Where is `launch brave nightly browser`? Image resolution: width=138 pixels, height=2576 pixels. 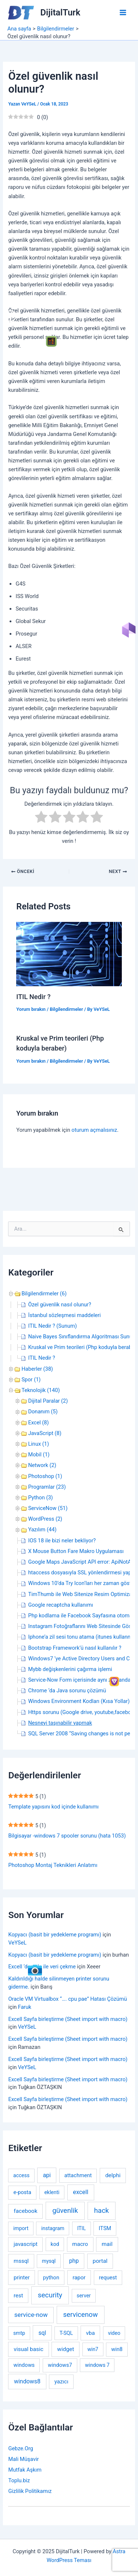
launch brave nightly browser is located at coordinates (114, 1681).